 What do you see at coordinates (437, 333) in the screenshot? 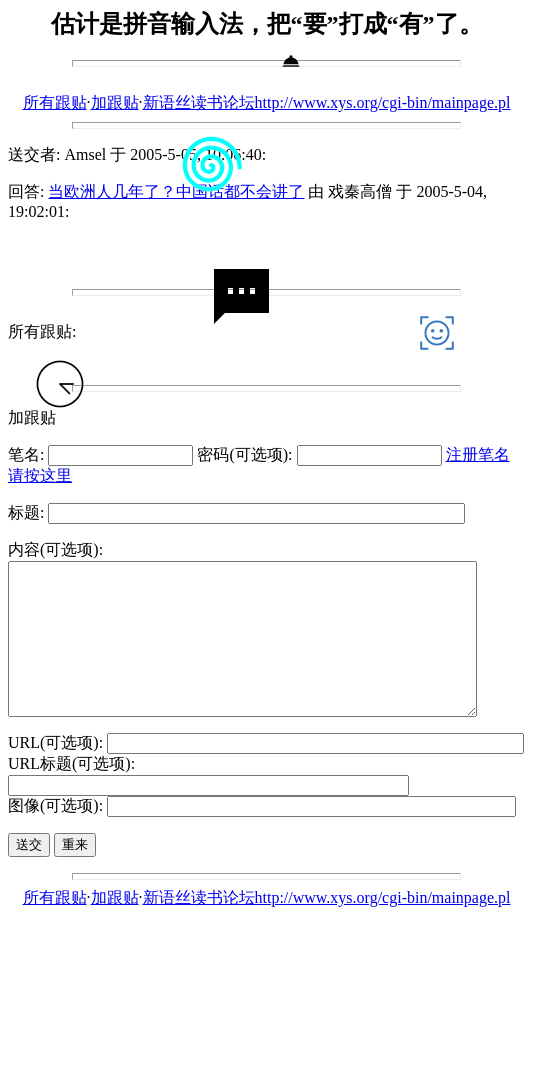
I see `scan face to unlock or authenticate` at bounding box center [437, 333].